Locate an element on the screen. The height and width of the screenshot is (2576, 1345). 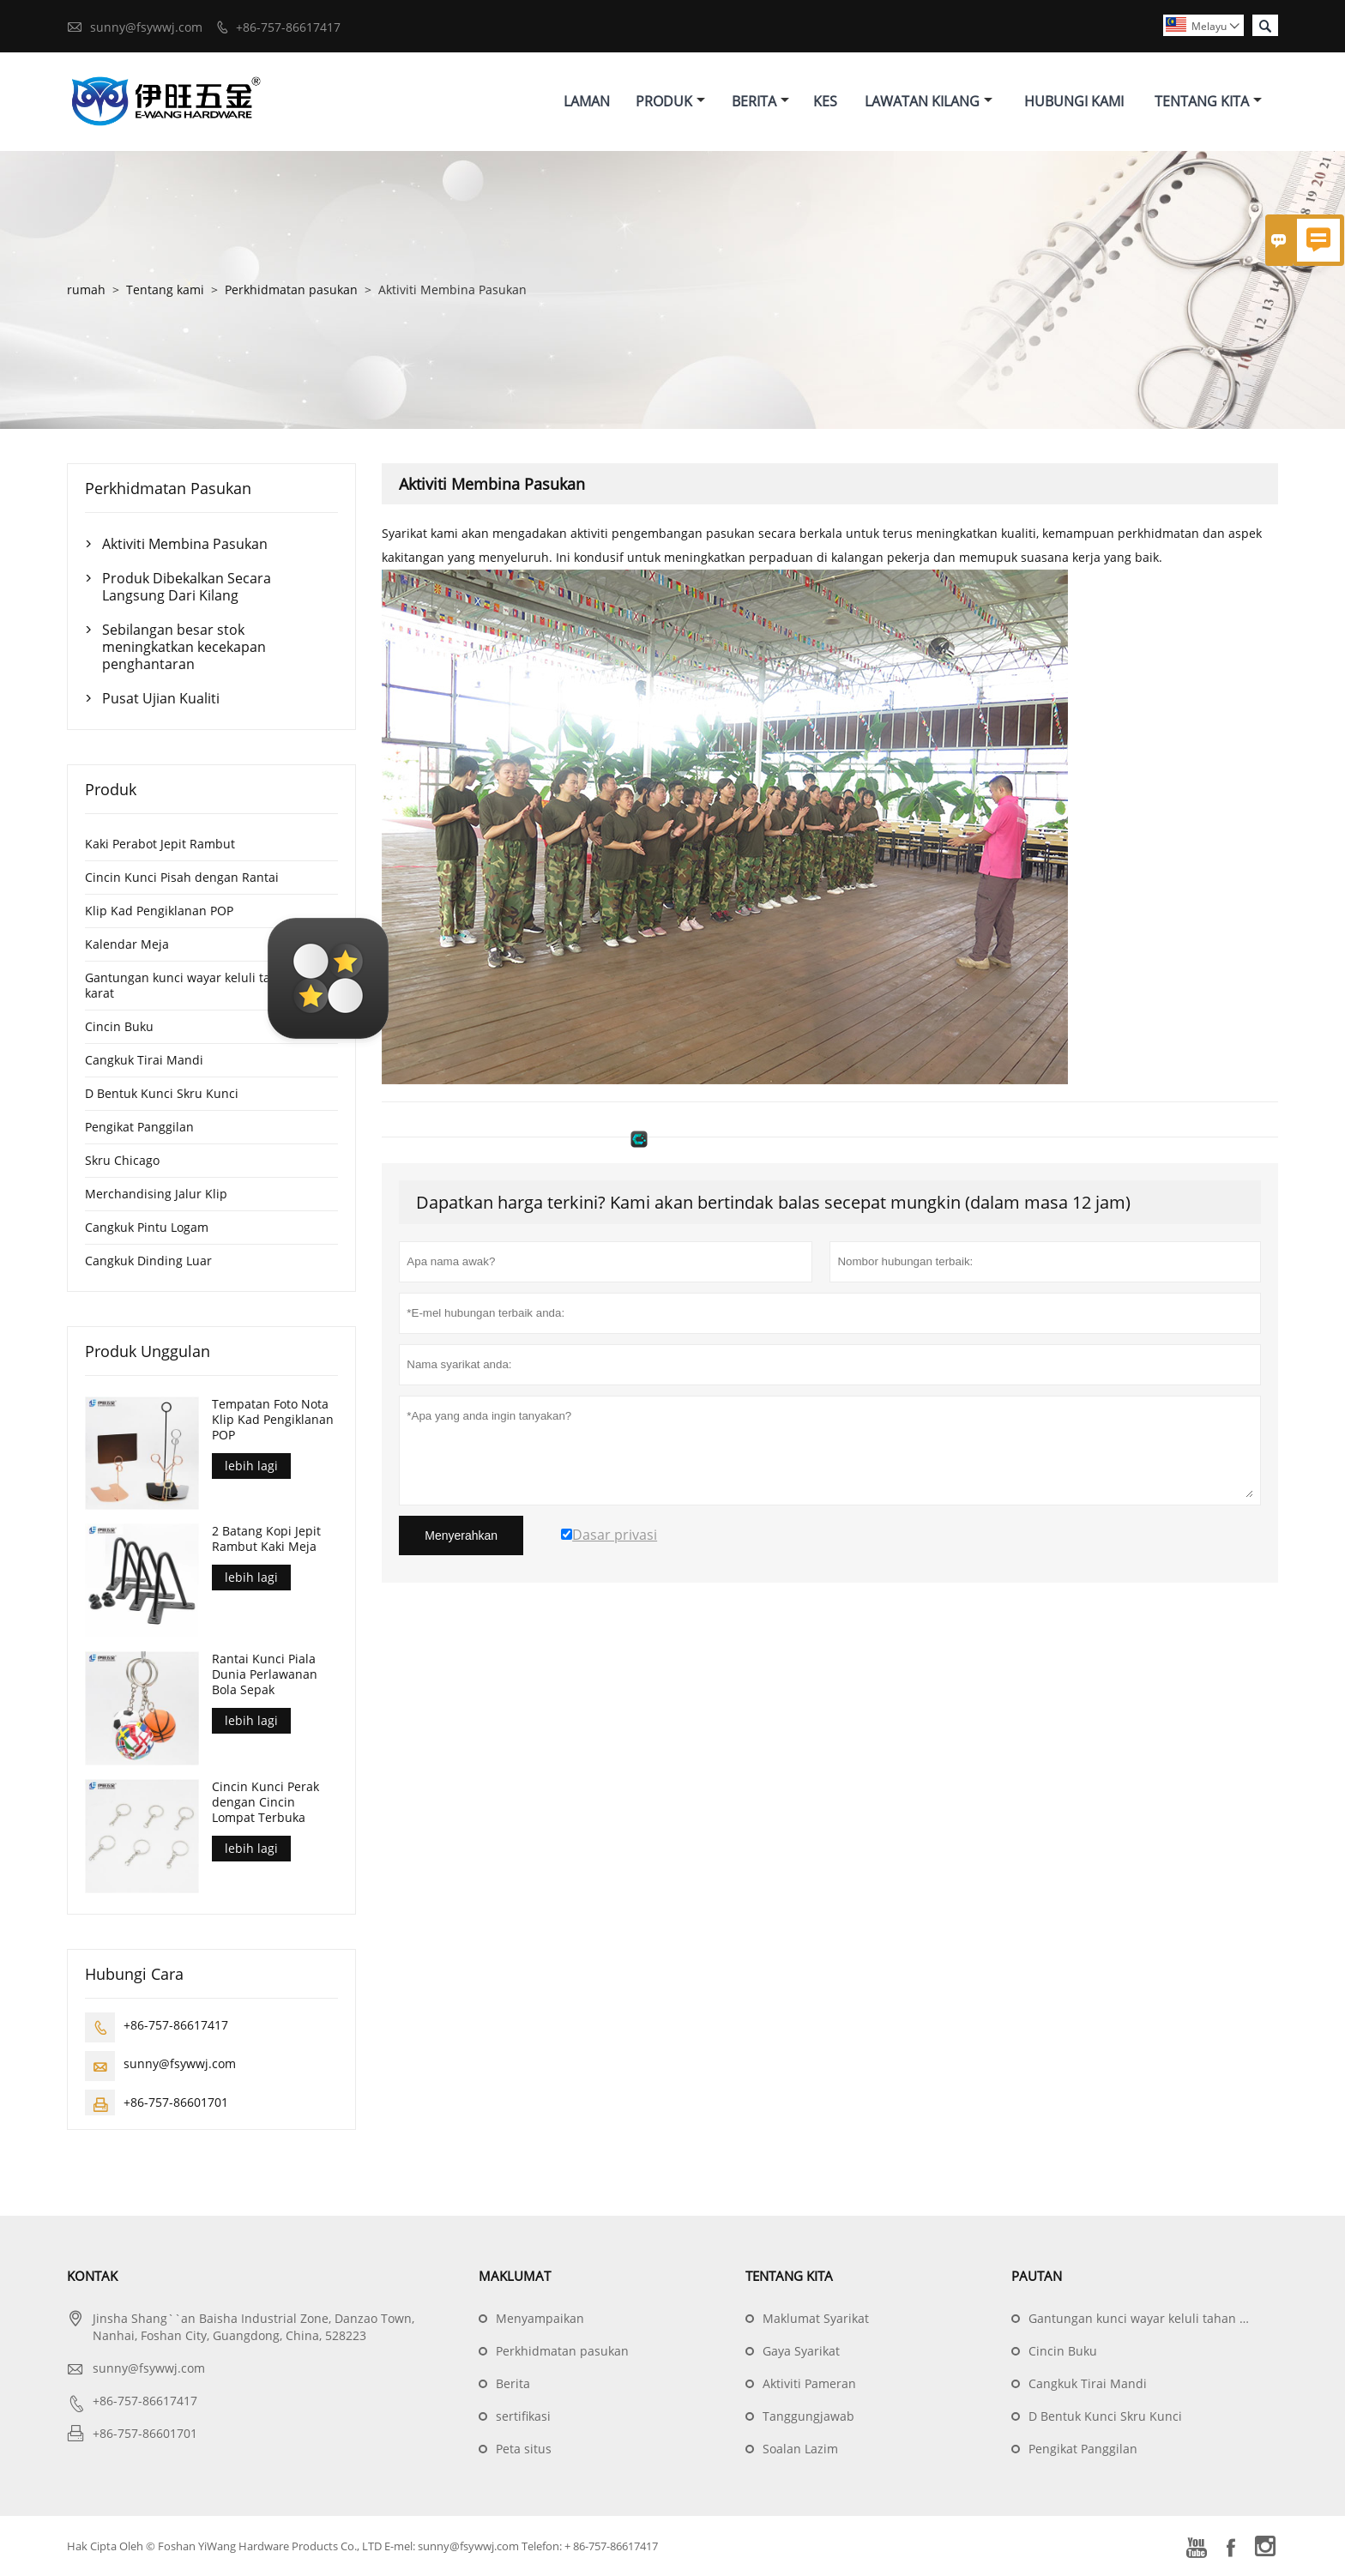
launch iagno reversi board game is located at coordinates (328, 978).